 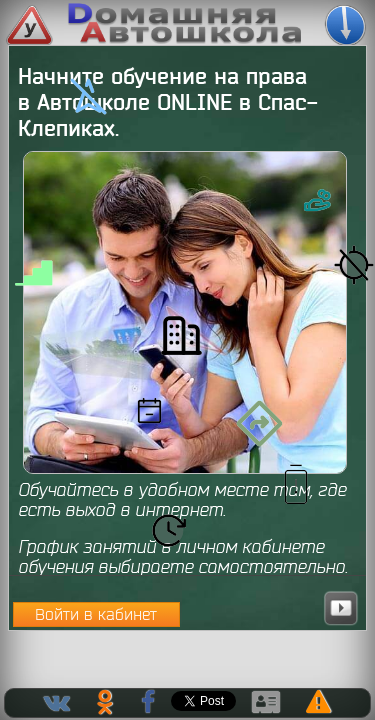 What do you see at coordinates (296, 485) in the screenshot?
I see `indicates low battery warning` at bounding box center [296, 485].